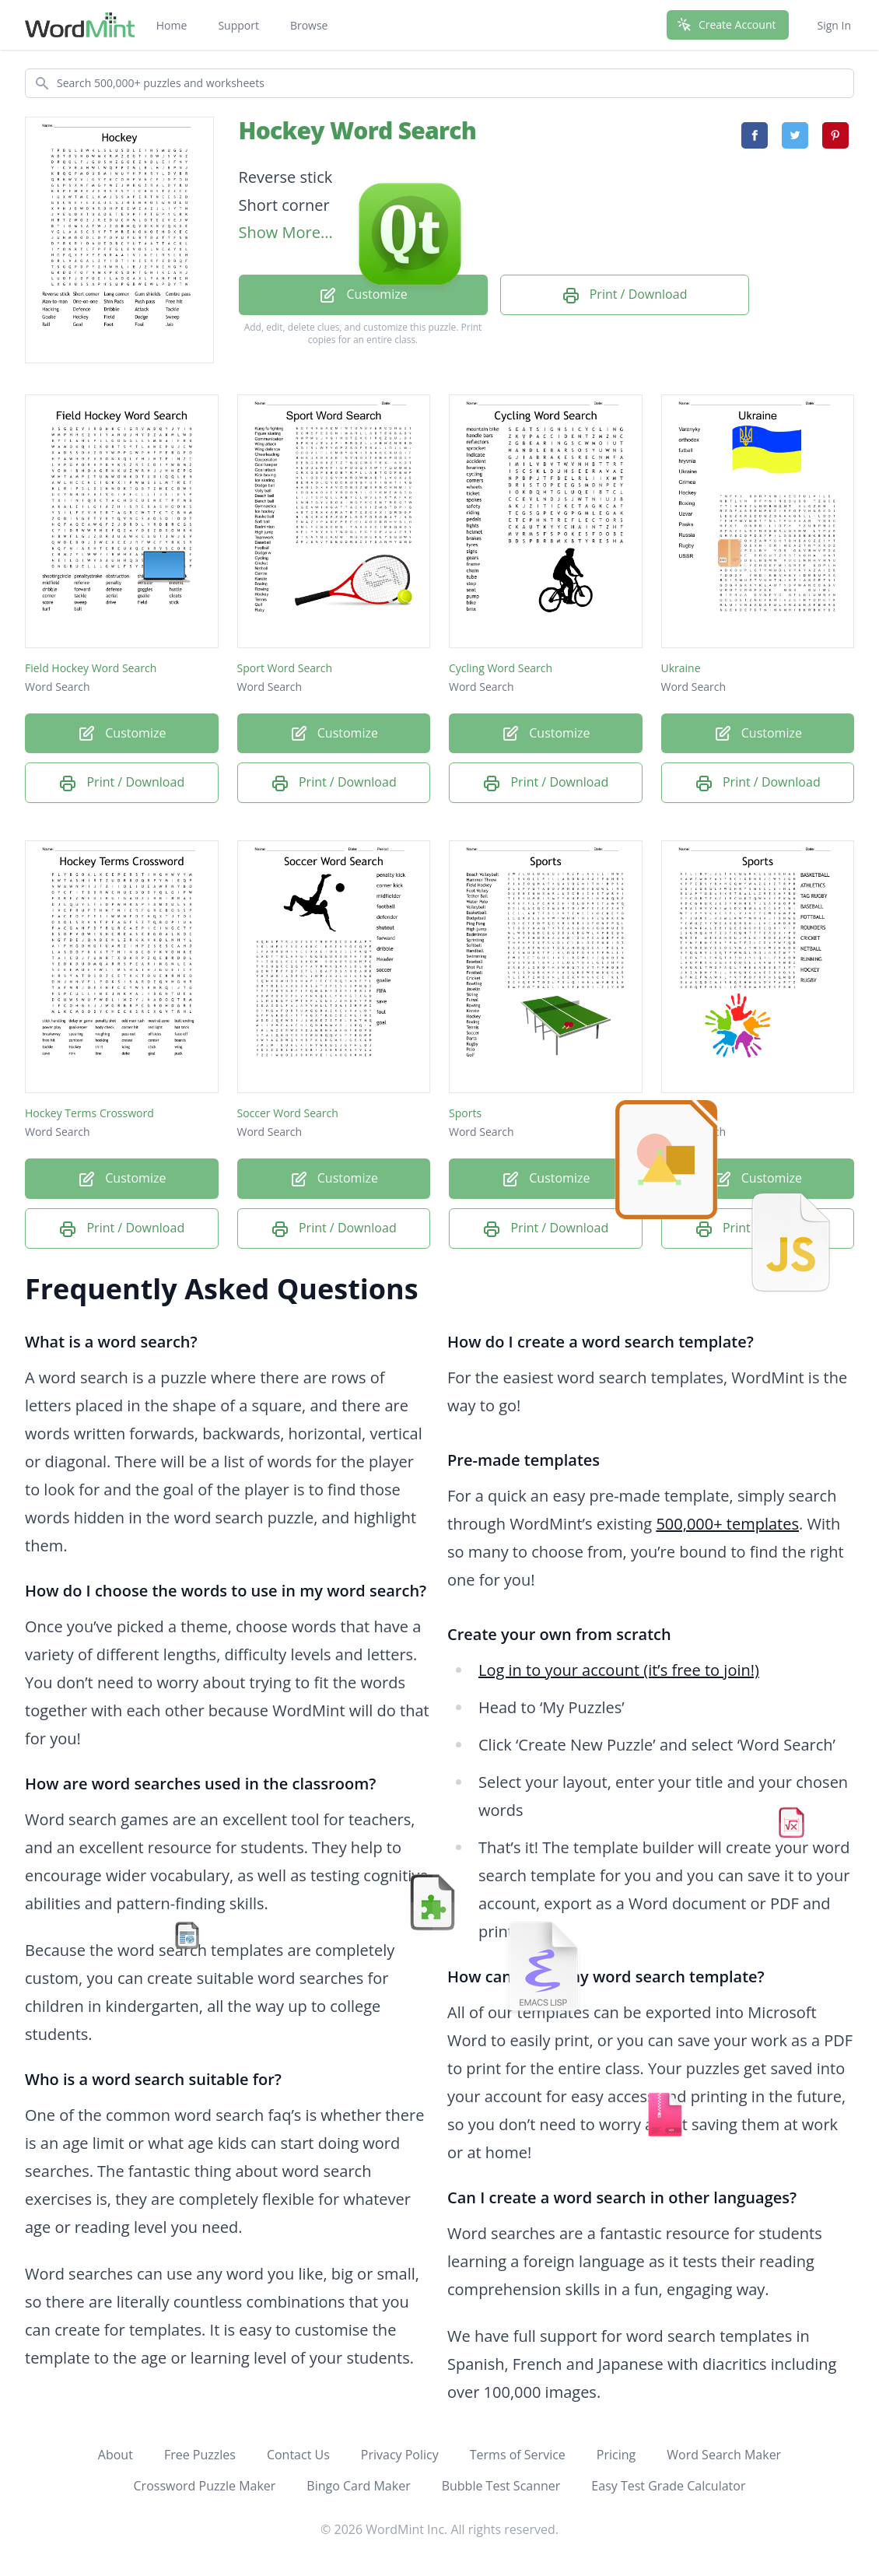 The image size is (879, 2576). Describe the element at coordinates (790, 1242) in the screenshot. I see `javascript source code file` at that location.